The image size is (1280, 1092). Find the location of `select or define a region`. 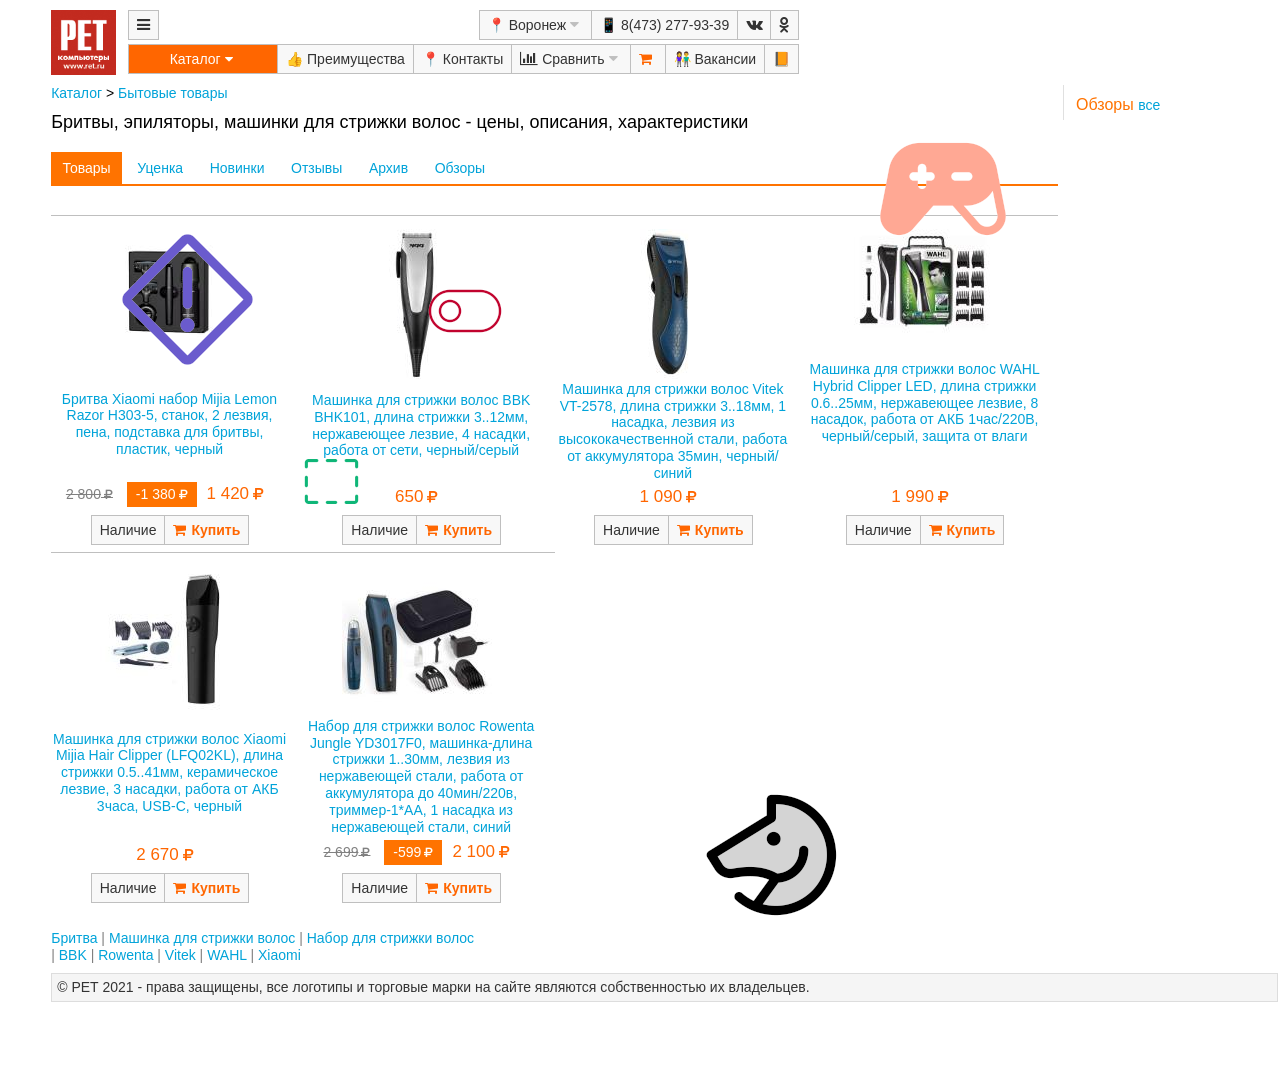

select or define a region is located at coordinates (331, 481).